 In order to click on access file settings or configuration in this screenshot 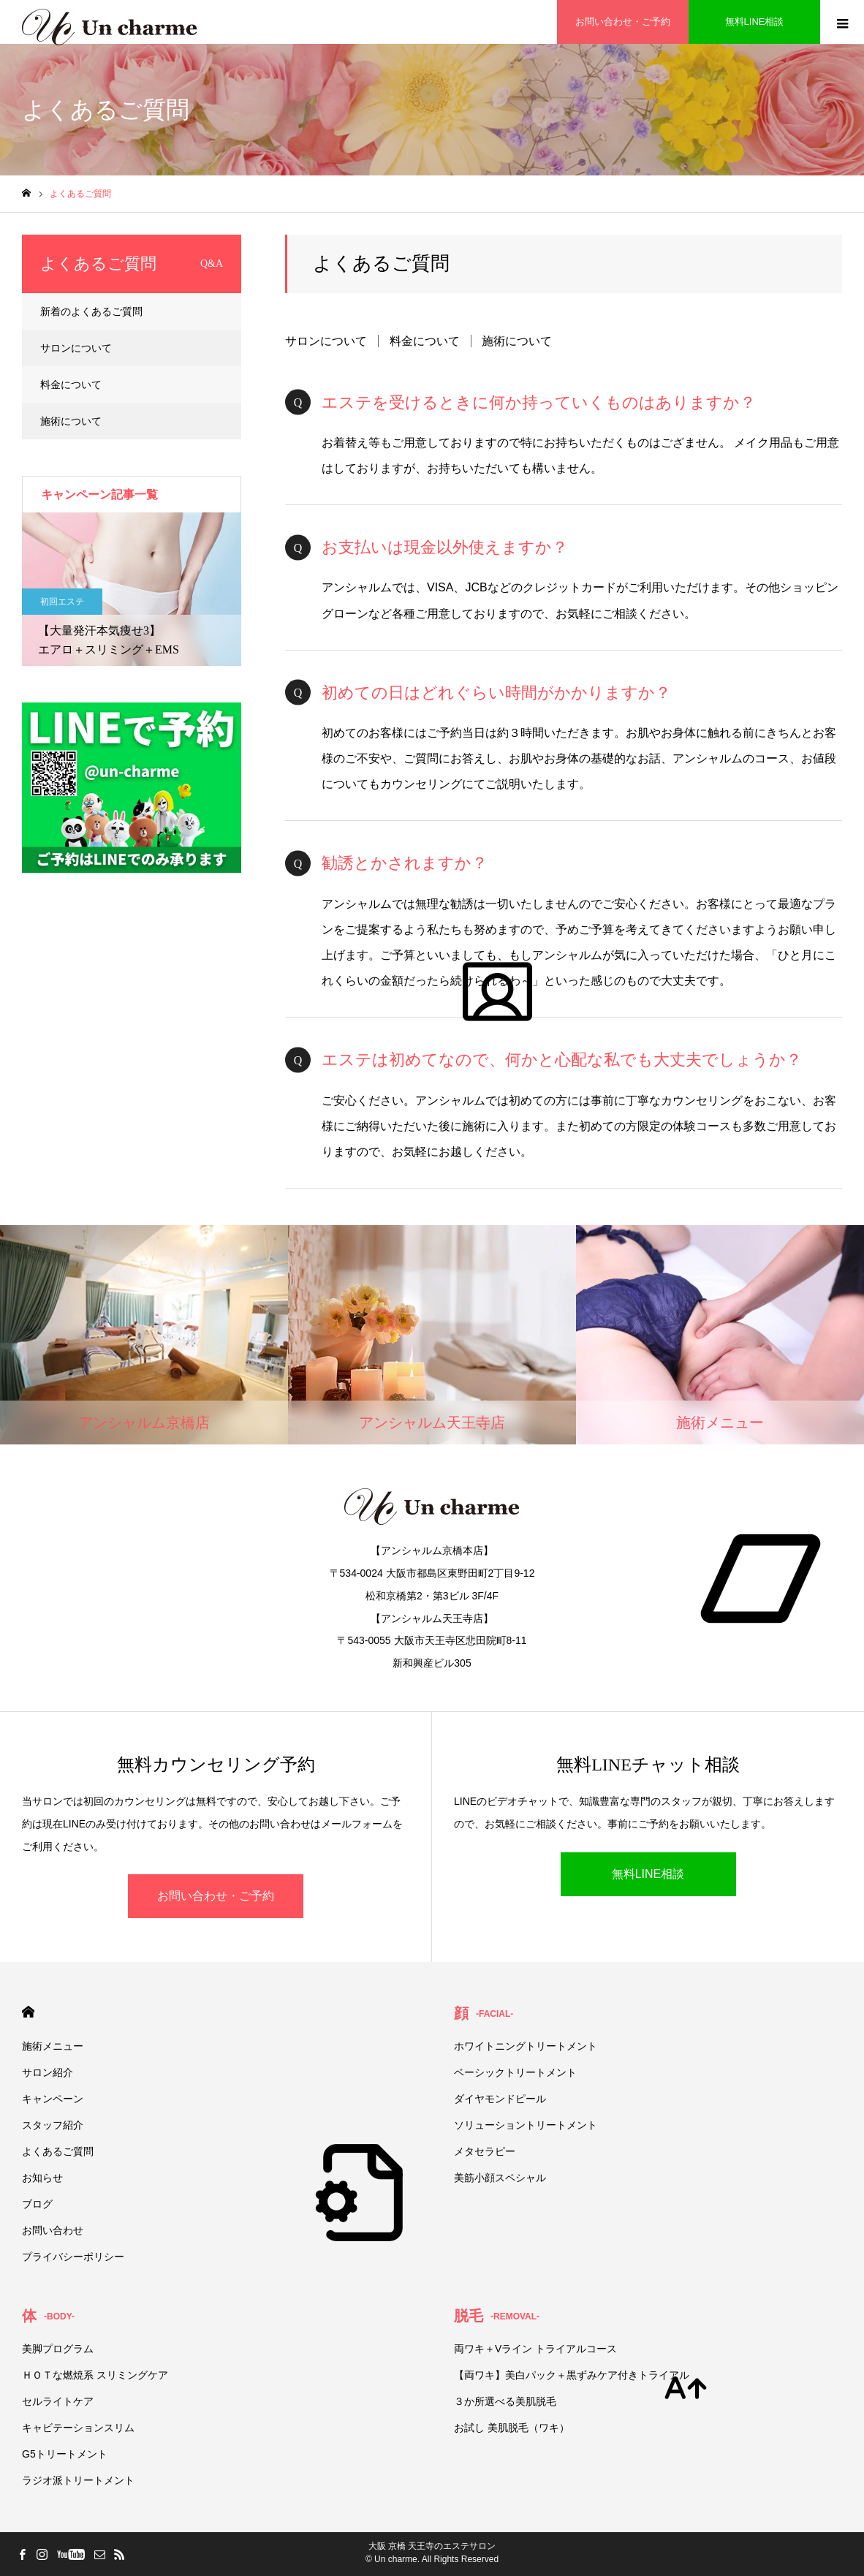, I will do `click(363, 2192)`.